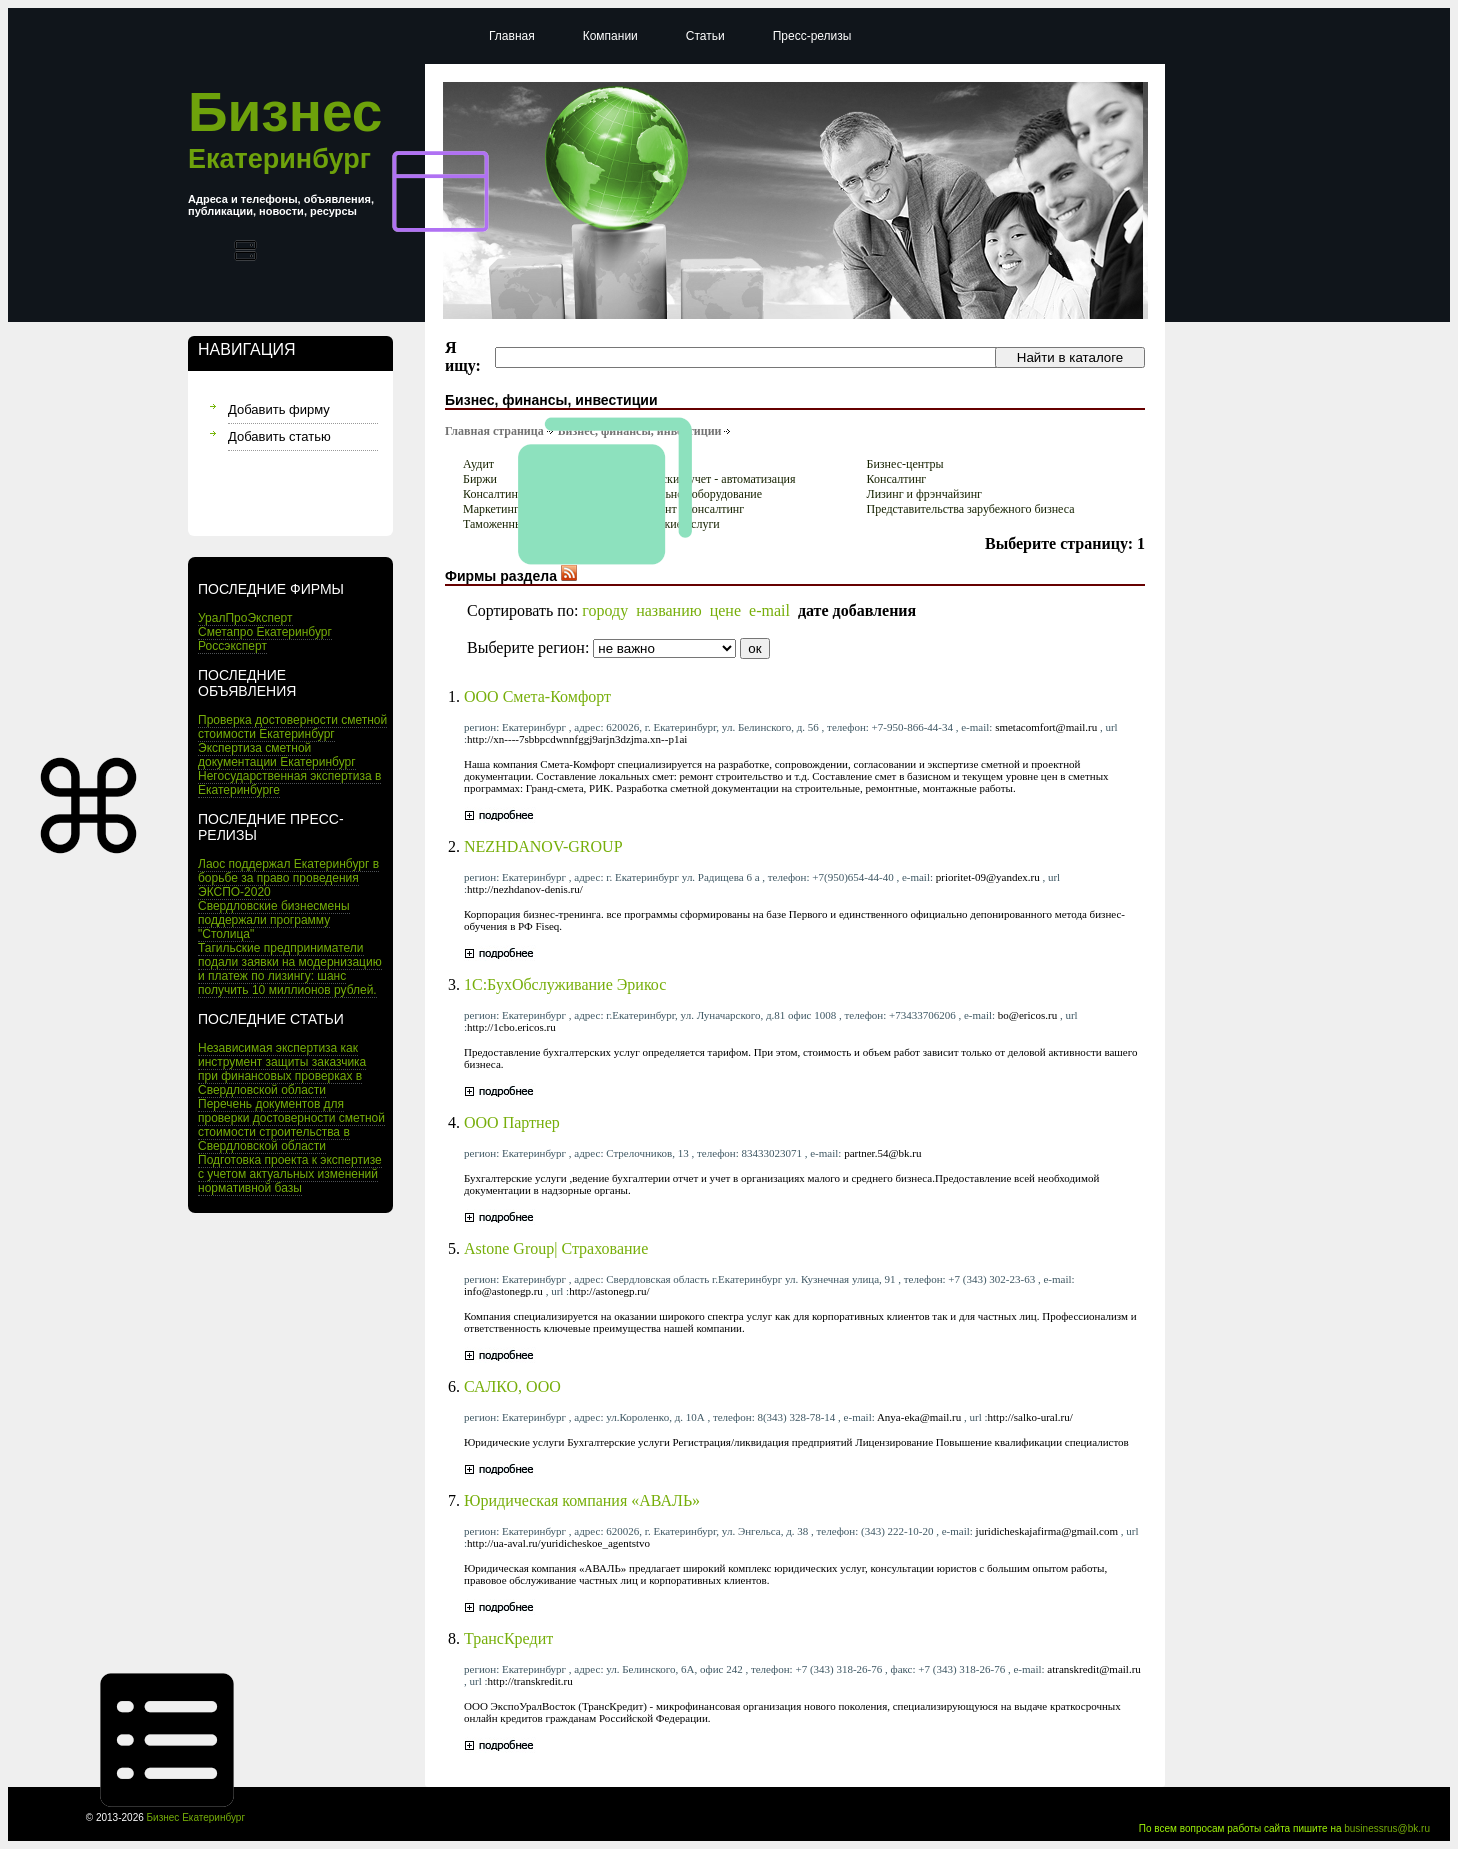 This screenshot has width=1458, height=1849. What do you see at coordinates (605, 491) in the screenshot?
I see `view stacked cards or layers` at bounding box center [605, 491].